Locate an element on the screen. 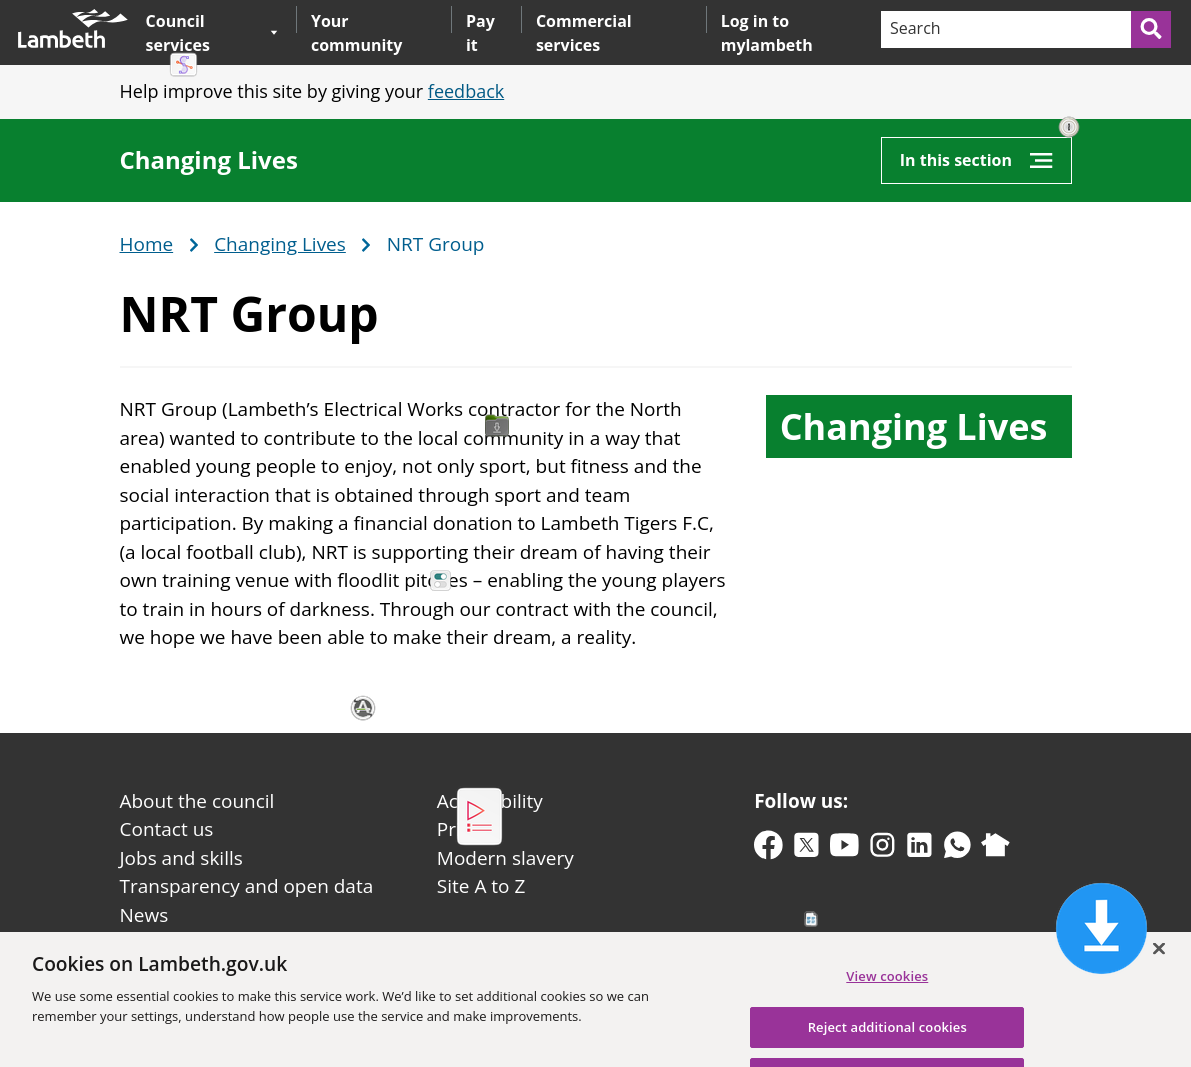  compressed SVG image file is located at coordinates (183, 63).